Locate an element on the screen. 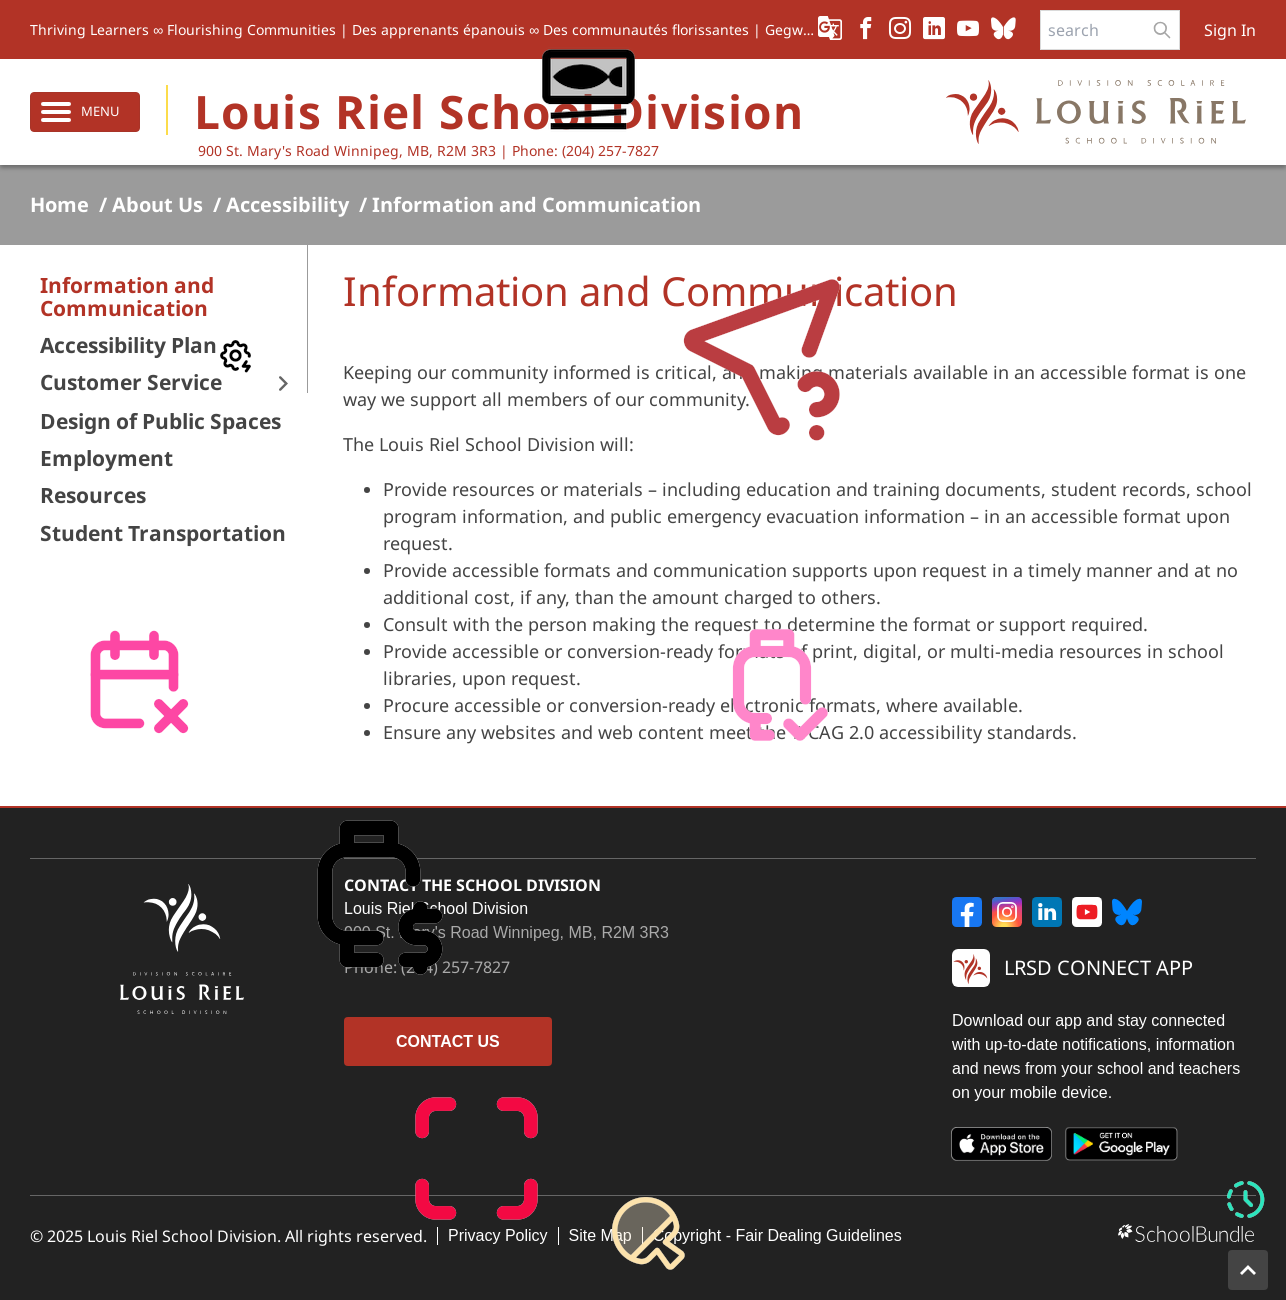 Image resolution: width=1286 pixels, height=1300 pixels. unknown or unconfirmed location is located at coordinates (763, 356).